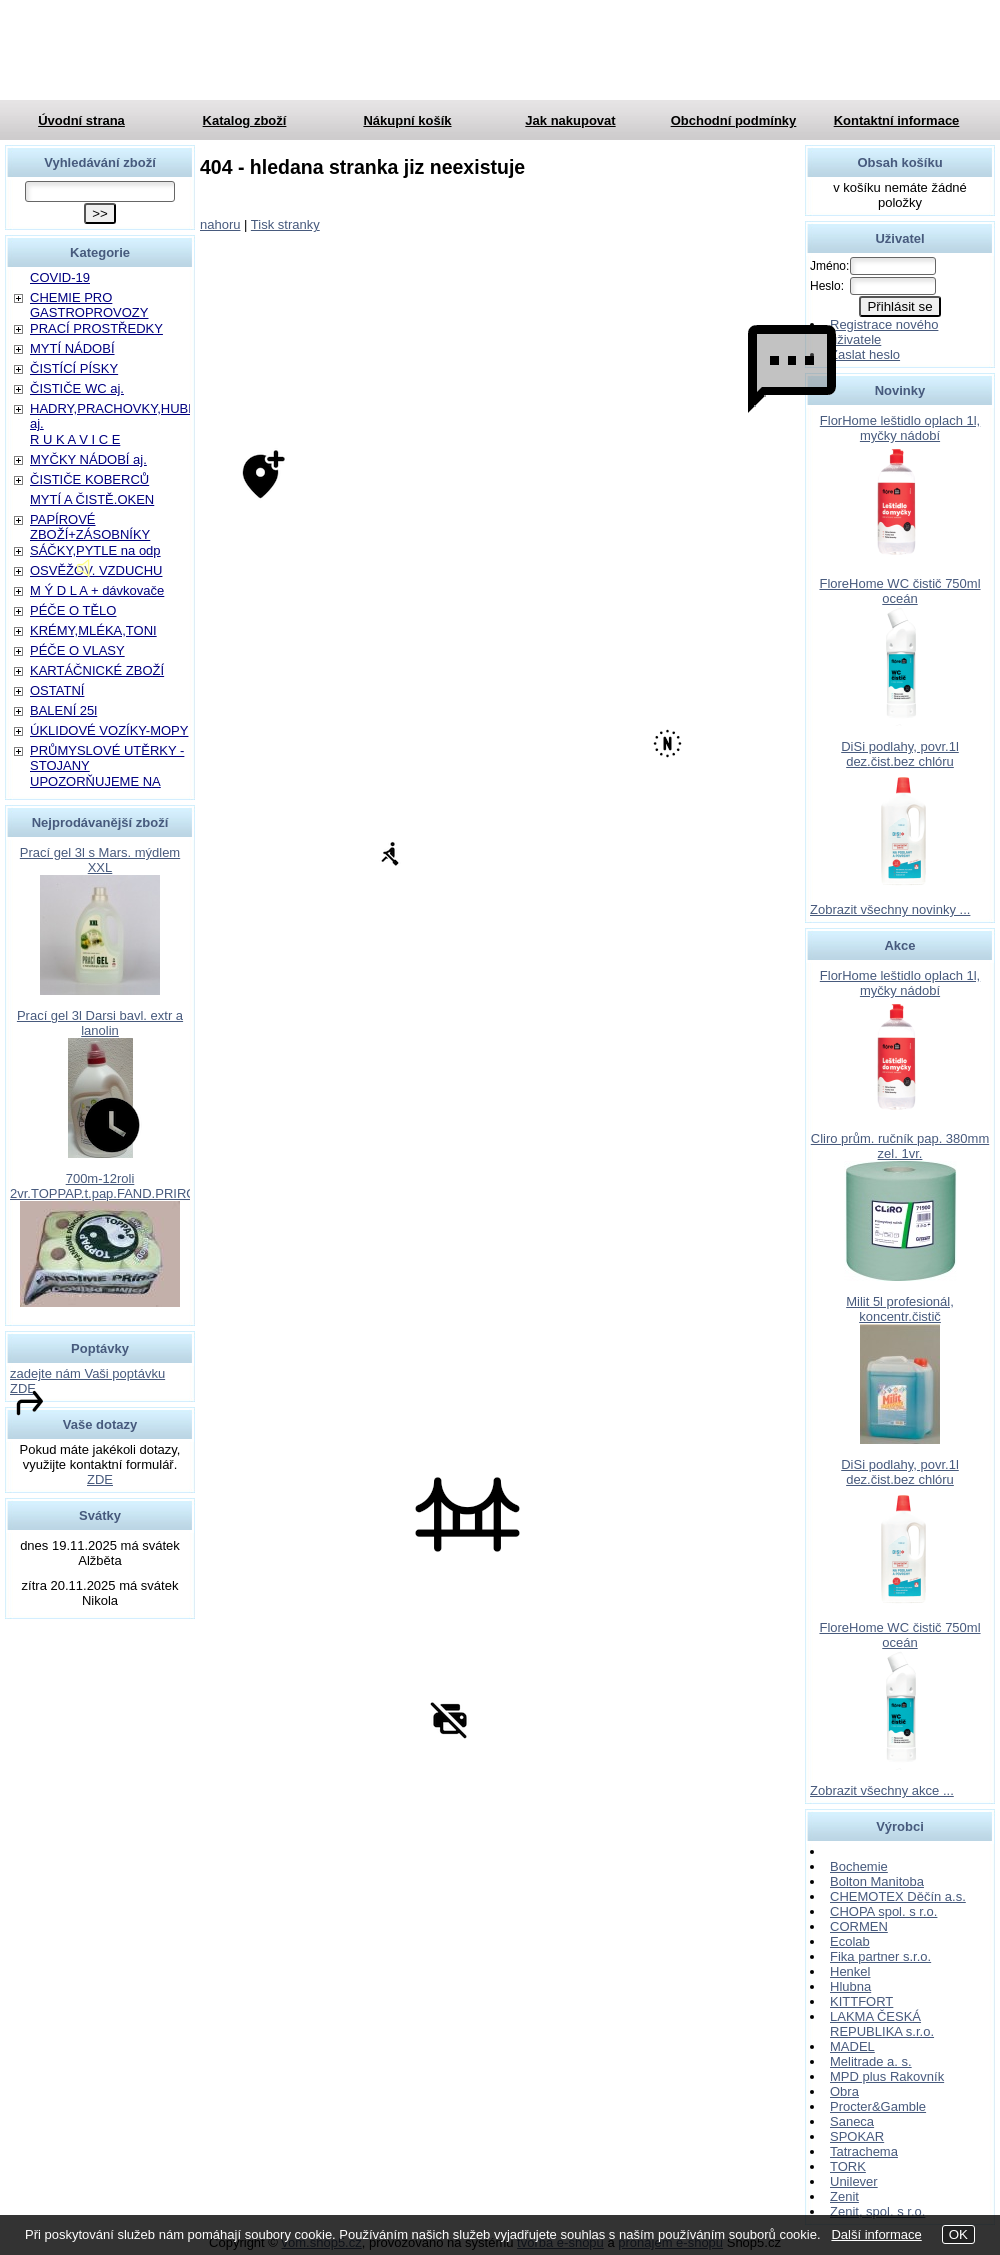 This screenshot has width=1000, height=2255. What do you see at coordinates (260, 474) in the screenshot?
I see `add a new location pin to the map` at bounding box center [260, 474].